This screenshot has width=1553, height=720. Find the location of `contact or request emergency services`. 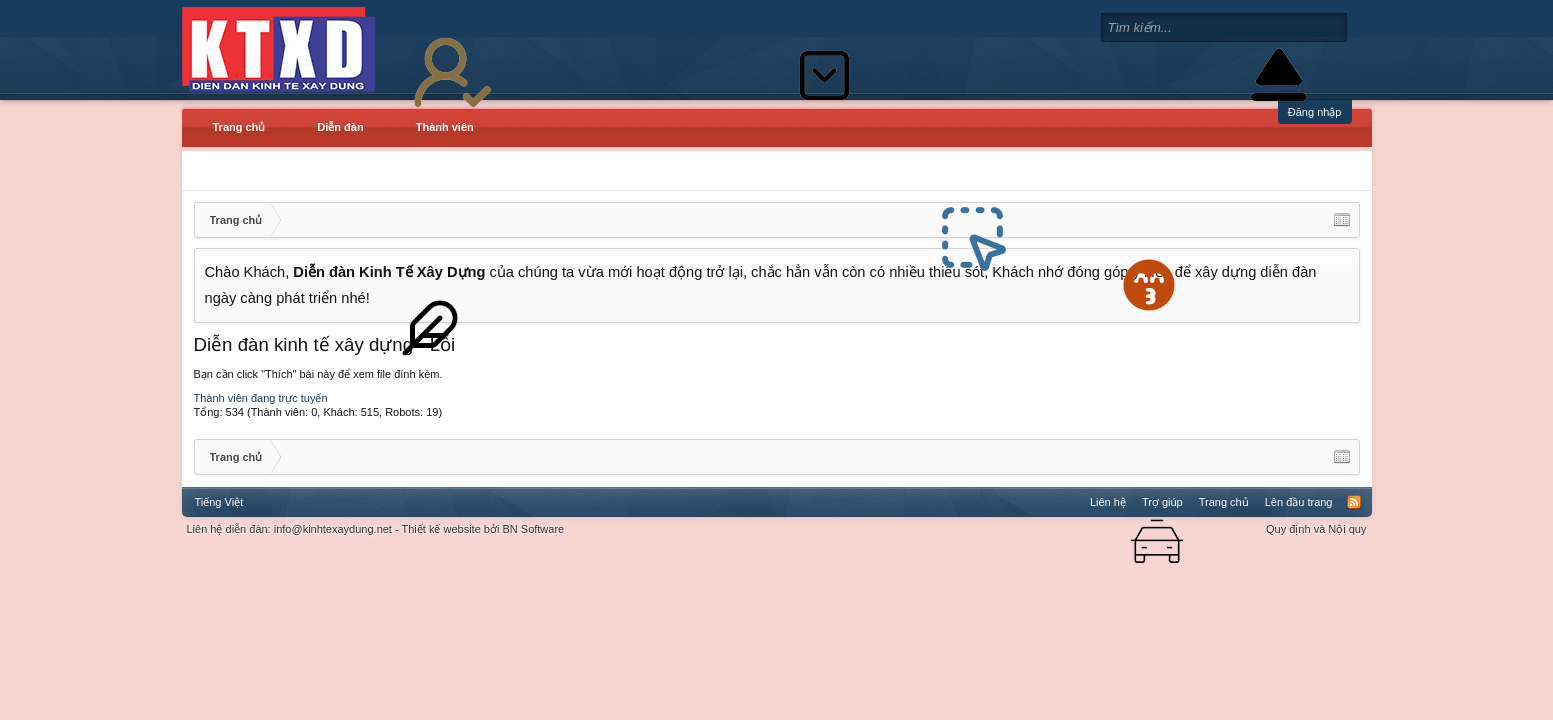

contact or request emergency services is located at coordinates (1157, 544).